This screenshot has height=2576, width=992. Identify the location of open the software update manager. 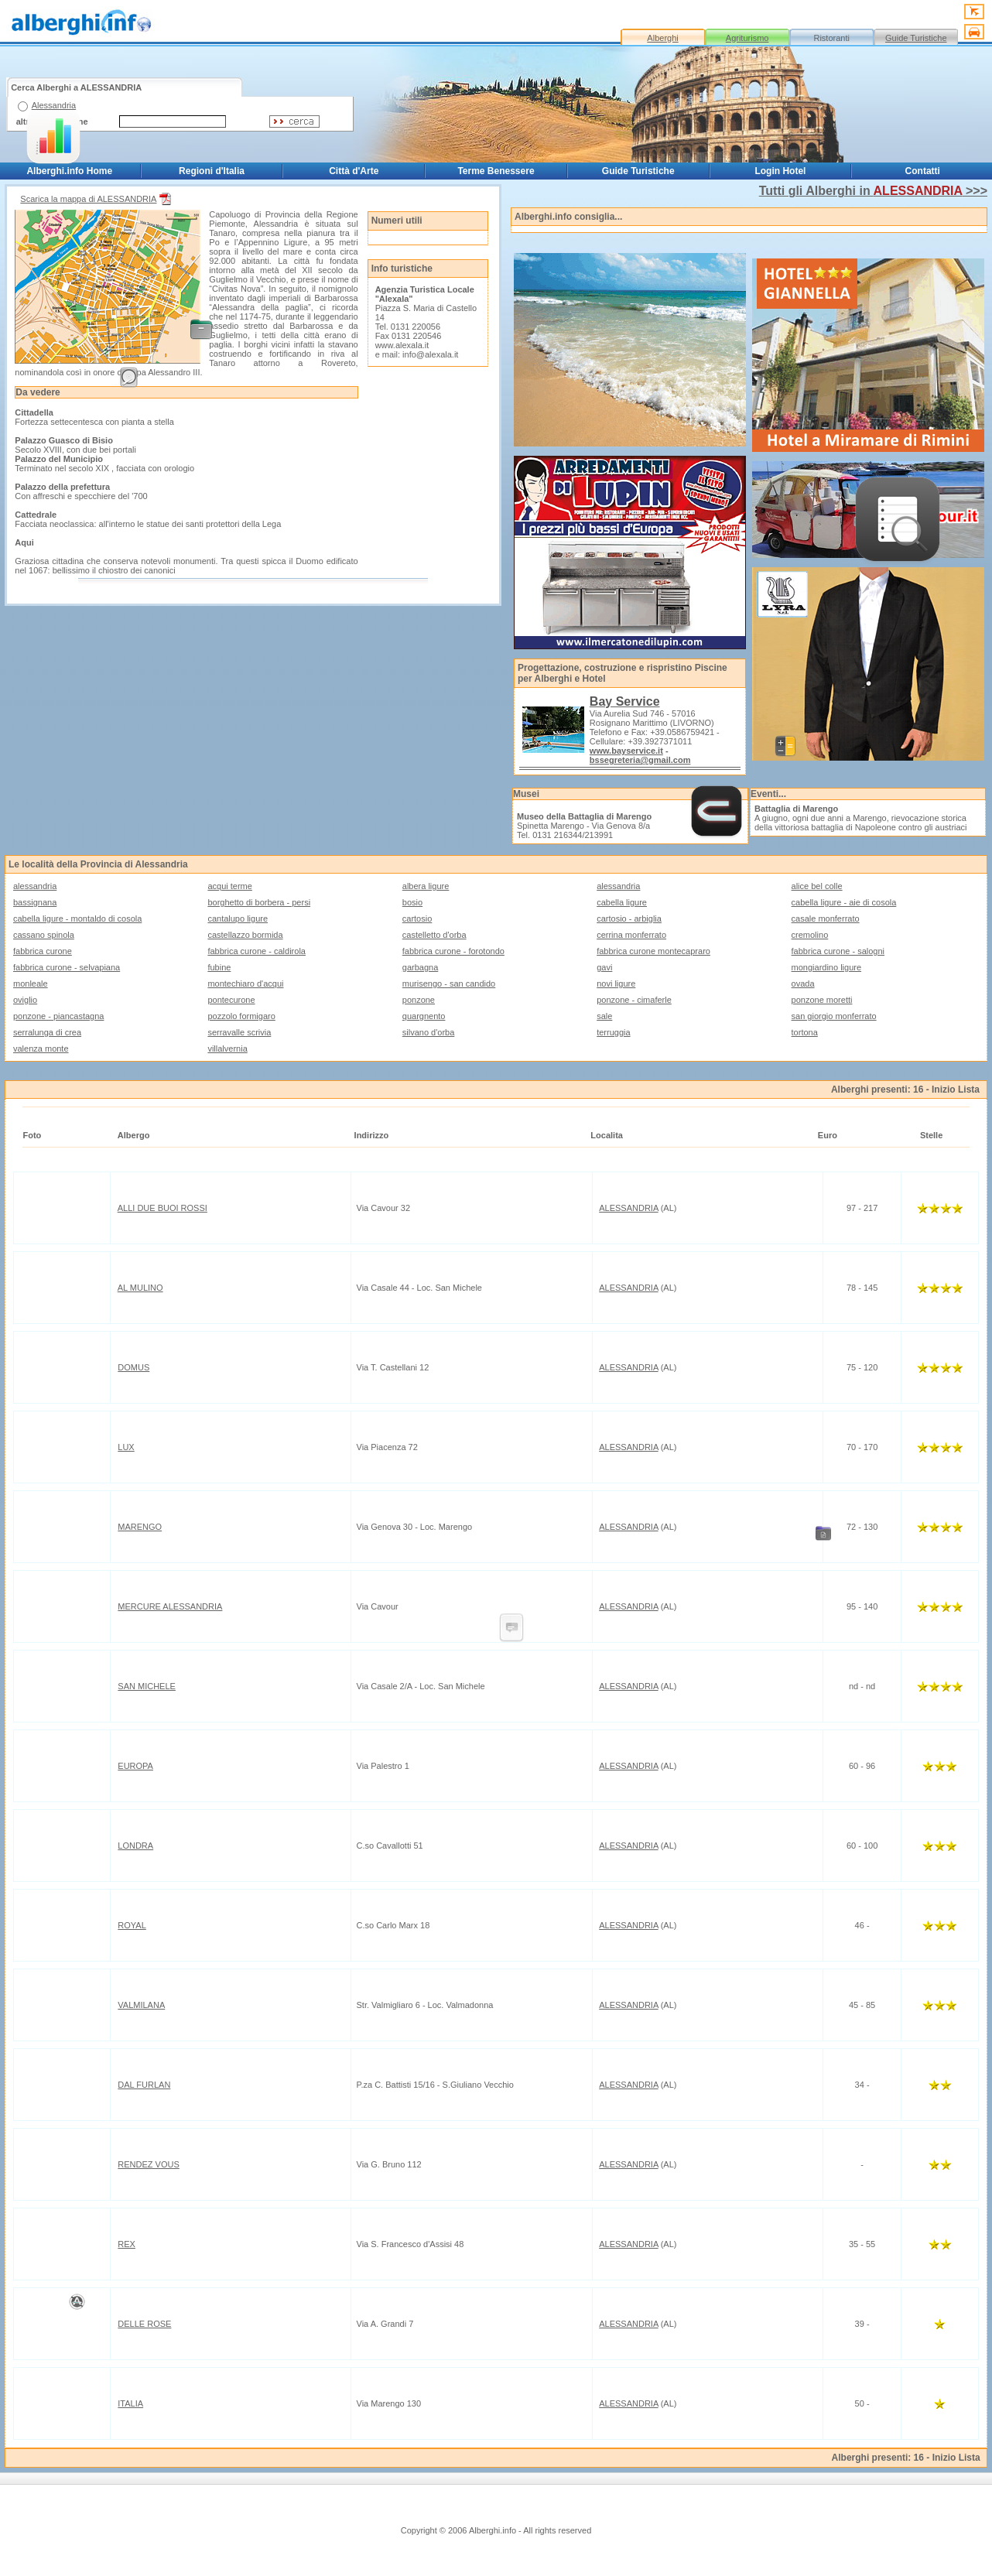
(77, 2301).